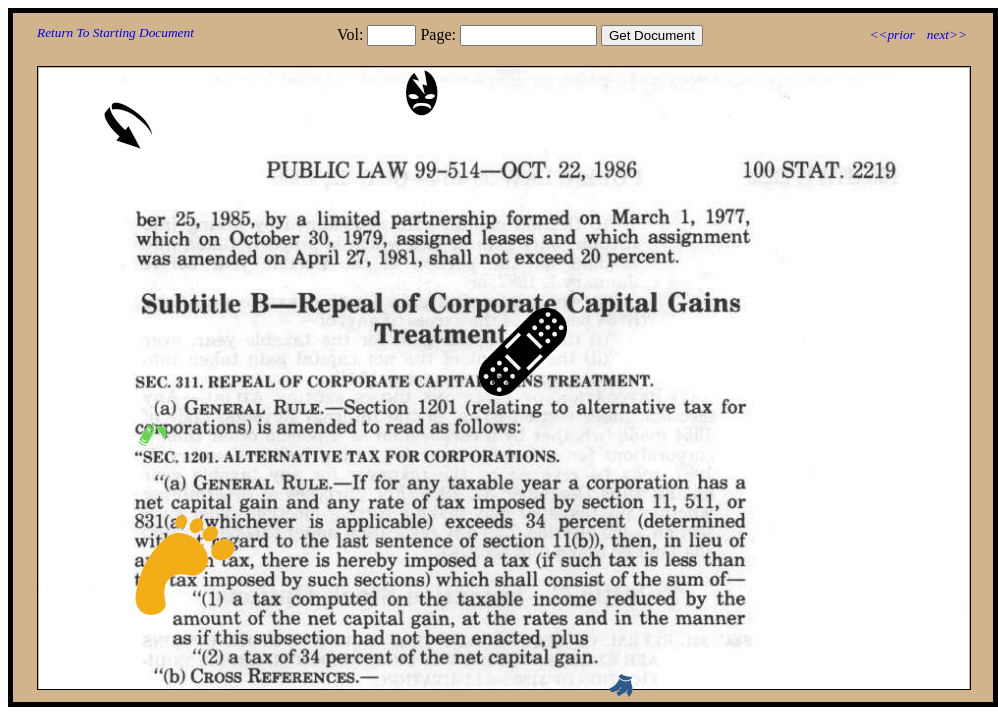 This screenshot has height=720, width=998. What do you see at coordinates (152, 435) in the screenshot?
I see `apply spray paint or graffiti tool` at bounding box center [152, 435].